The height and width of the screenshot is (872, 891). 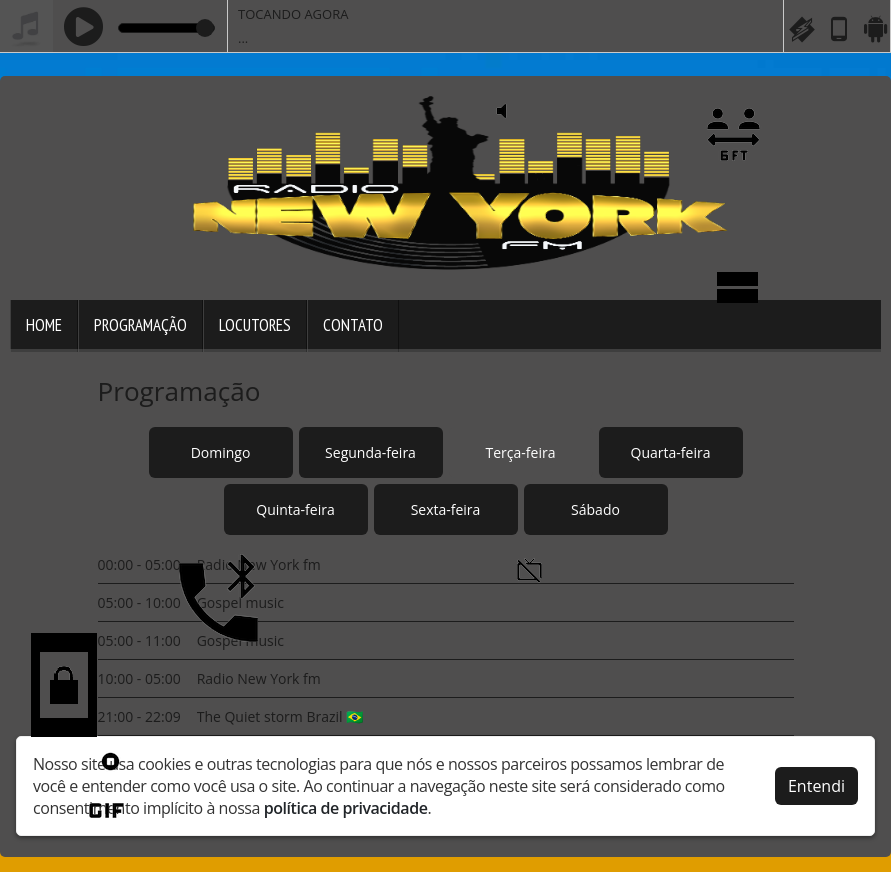 I want to click on switch to stream or list view, so click(x=736, y=288).